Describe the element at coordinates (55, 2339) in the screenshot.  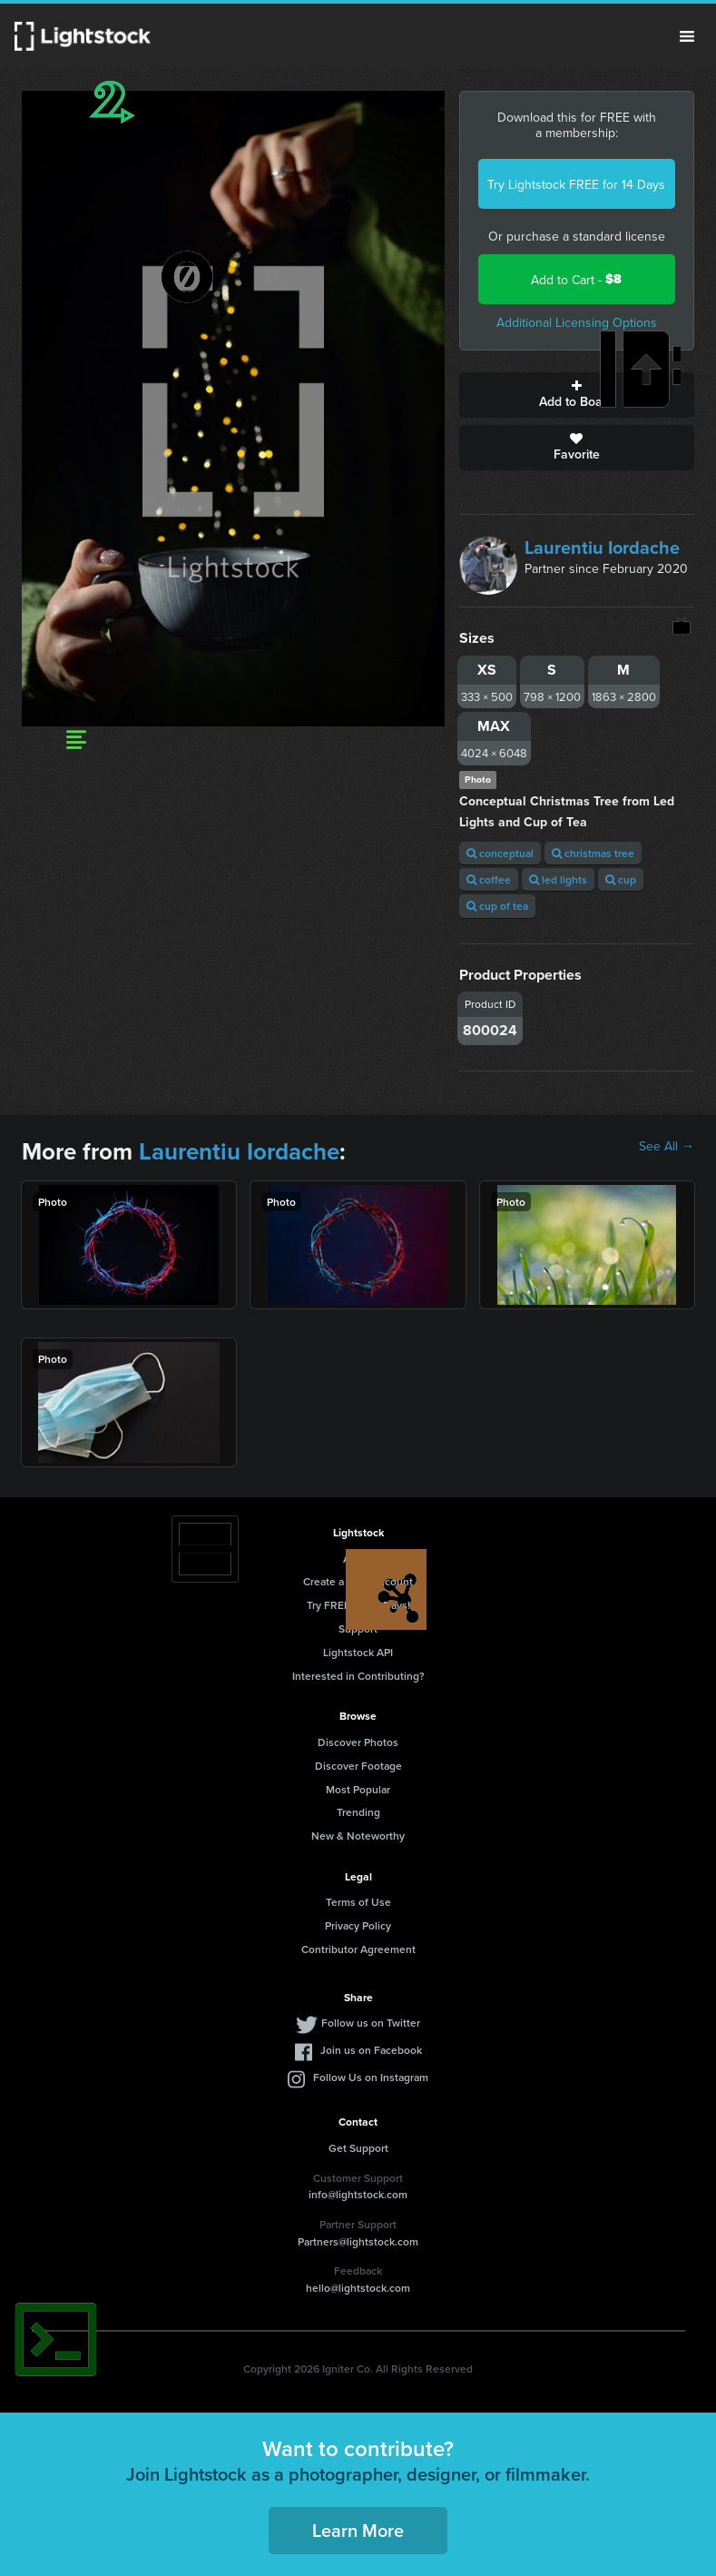
I see `open terminal or command line interface` at that location.